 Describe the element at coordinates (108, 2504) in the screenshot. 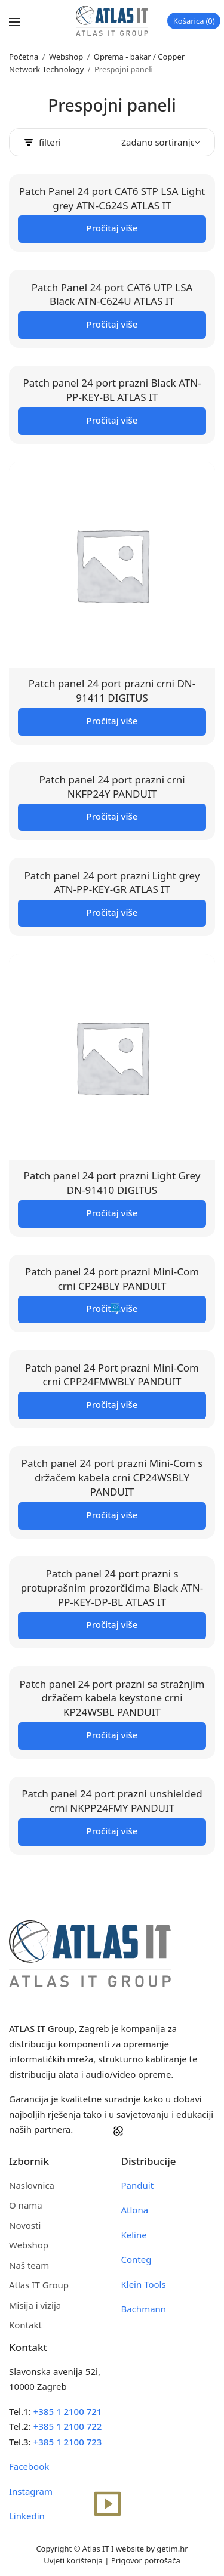

I see `play a video or movie` at that location.